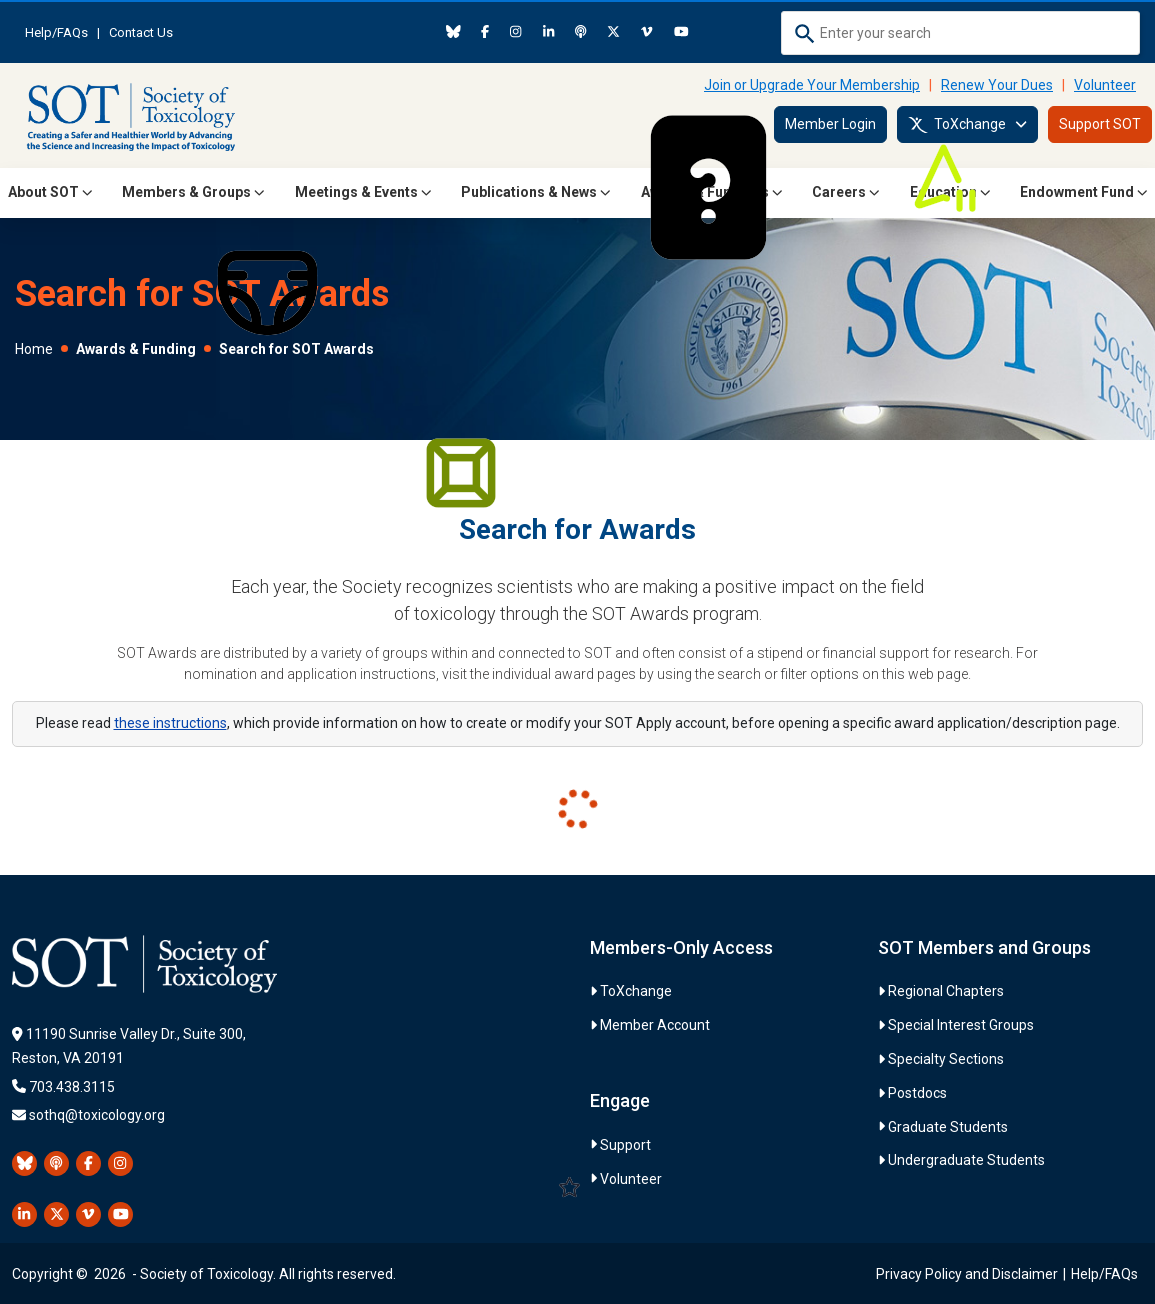 Image resolution: width=1155 pixels, height=1304 pixels. I want to click on track diaper changes for baby care logging, so click(267, 290).